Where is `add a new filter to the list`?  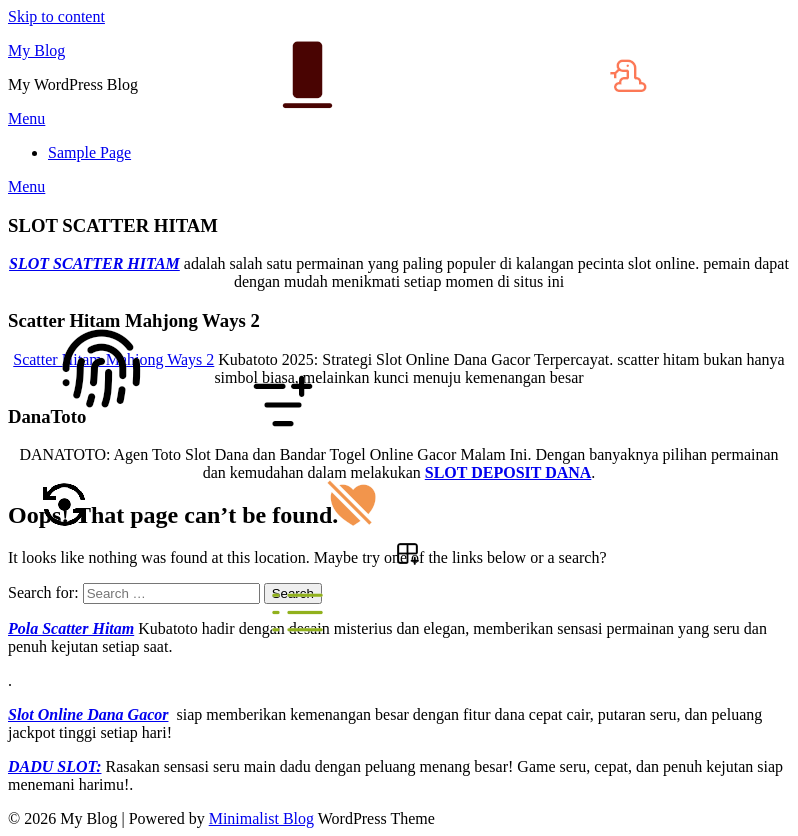
add a new filter to the list is located at coordinates (283, 405).